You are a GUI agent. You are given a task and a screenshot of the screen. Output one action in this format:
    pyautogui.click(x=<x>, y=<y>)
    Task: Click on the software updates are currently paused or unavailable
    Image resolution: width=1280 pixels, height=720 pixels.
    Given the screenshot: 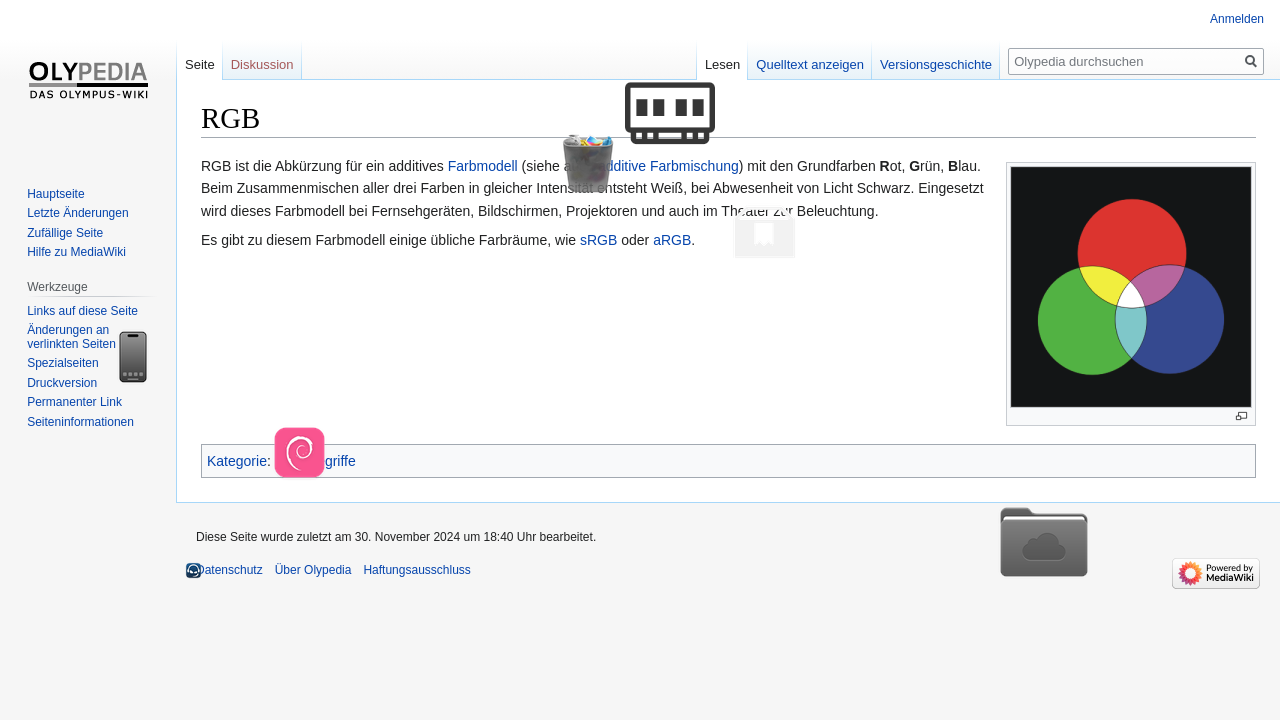 What is the action you would take?
    pyautogui.click(x=764, y=223)
    